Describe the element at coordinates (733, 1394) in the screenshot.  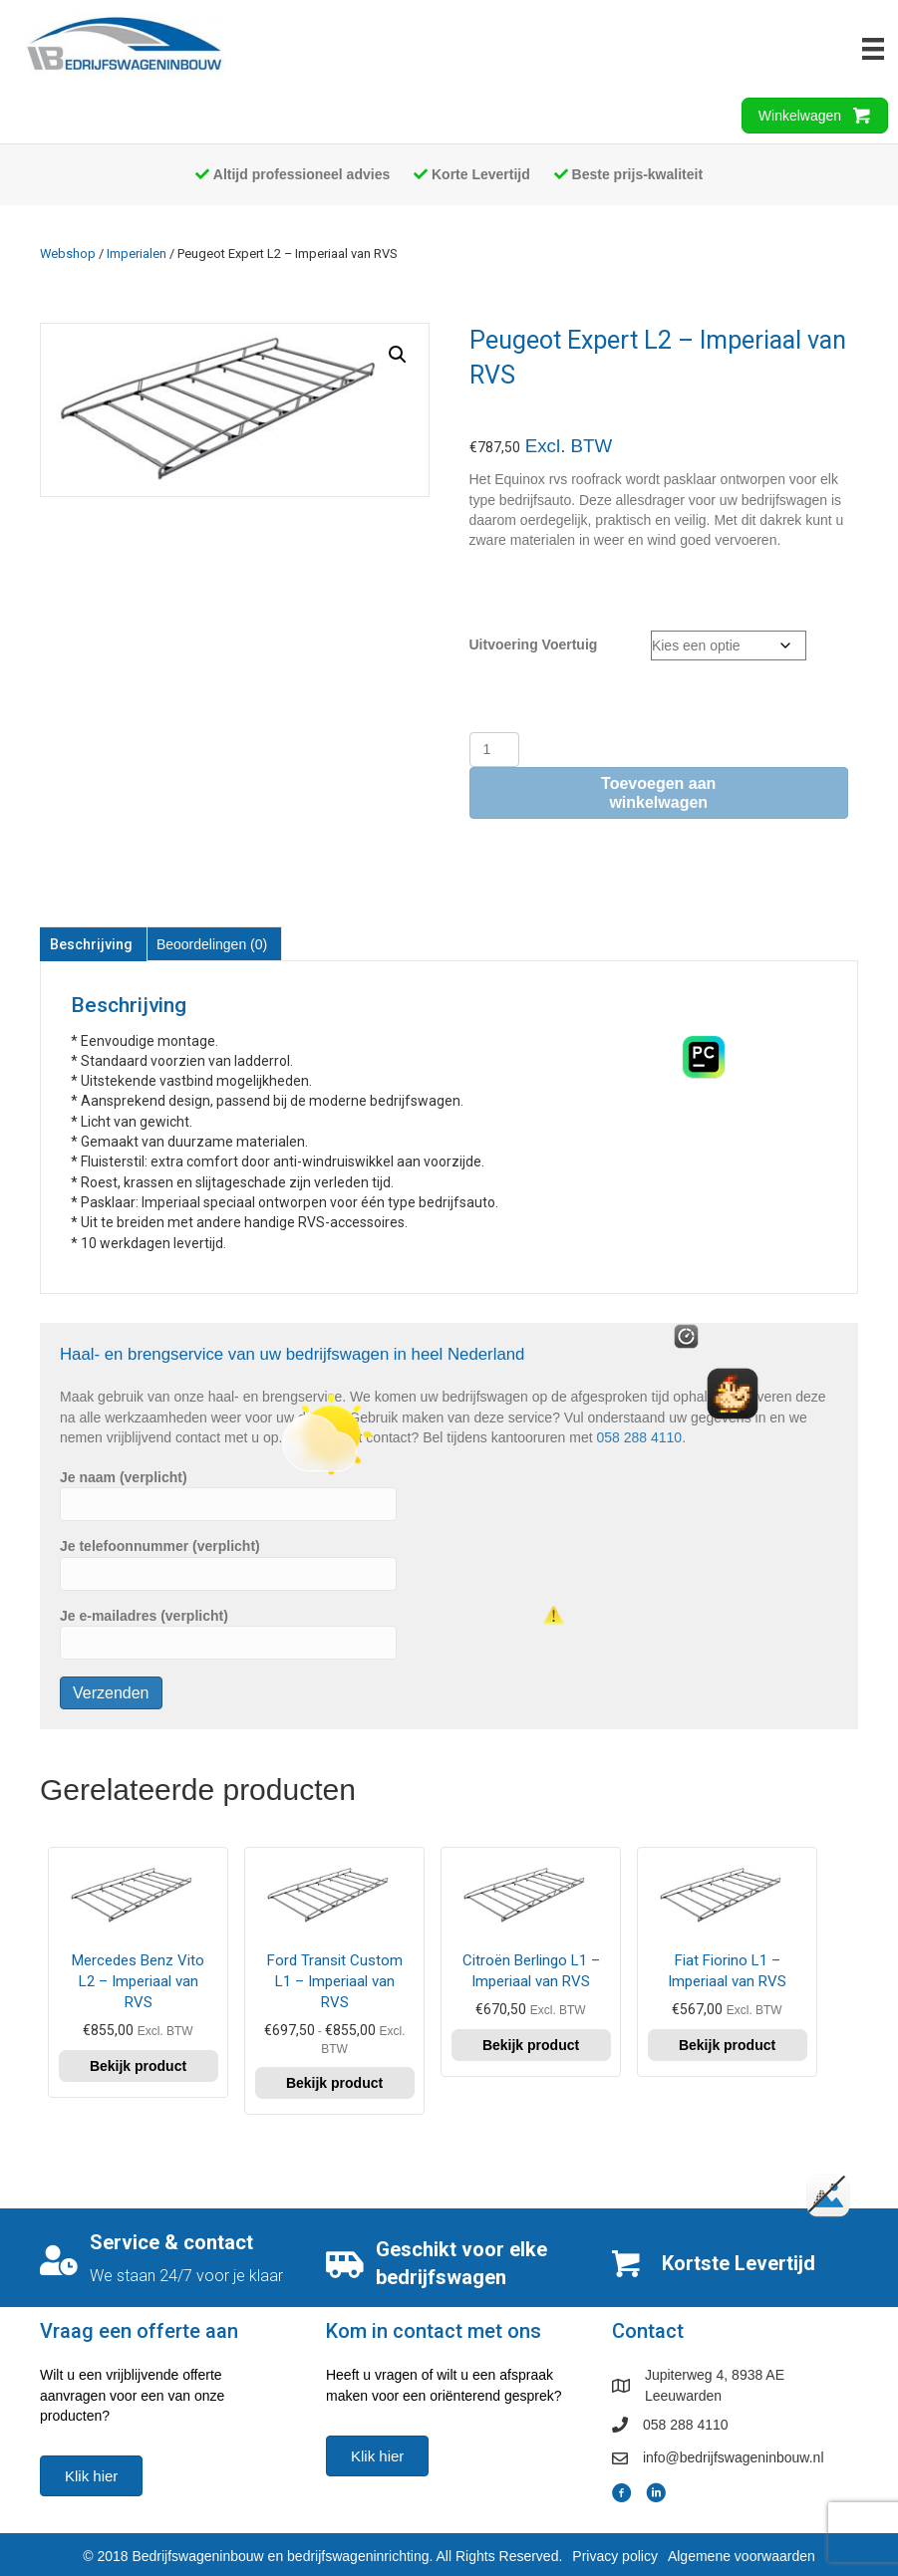
I see `launch Stardew Valley game` at that location.